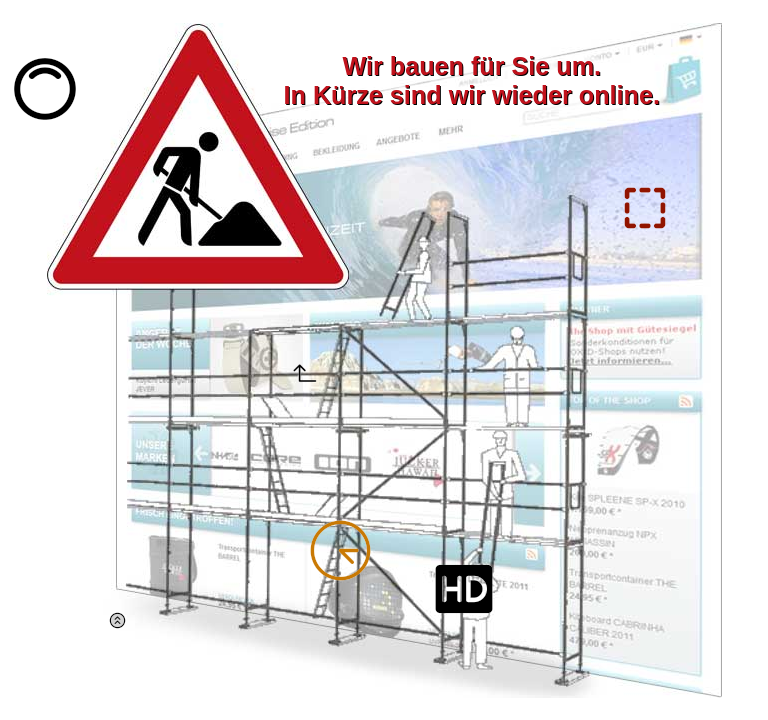  Describe the element at coordinates (45, 89) in the screenshot. I see `apply inner shadow effect to top edge` at that location.